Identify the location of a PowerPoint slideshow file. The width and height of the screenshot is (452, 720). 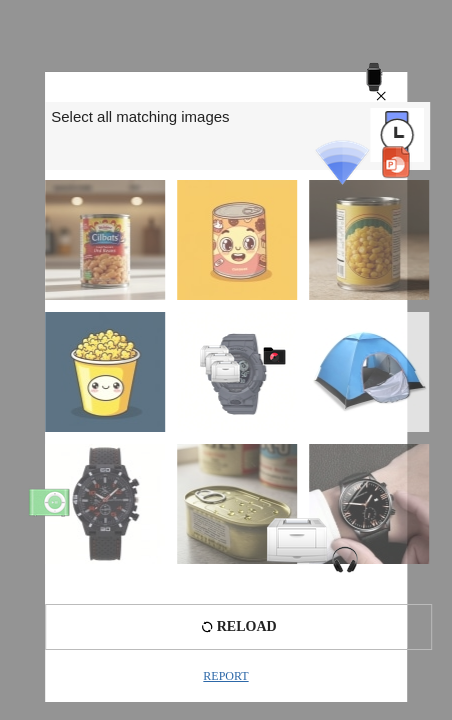
(396, 162).